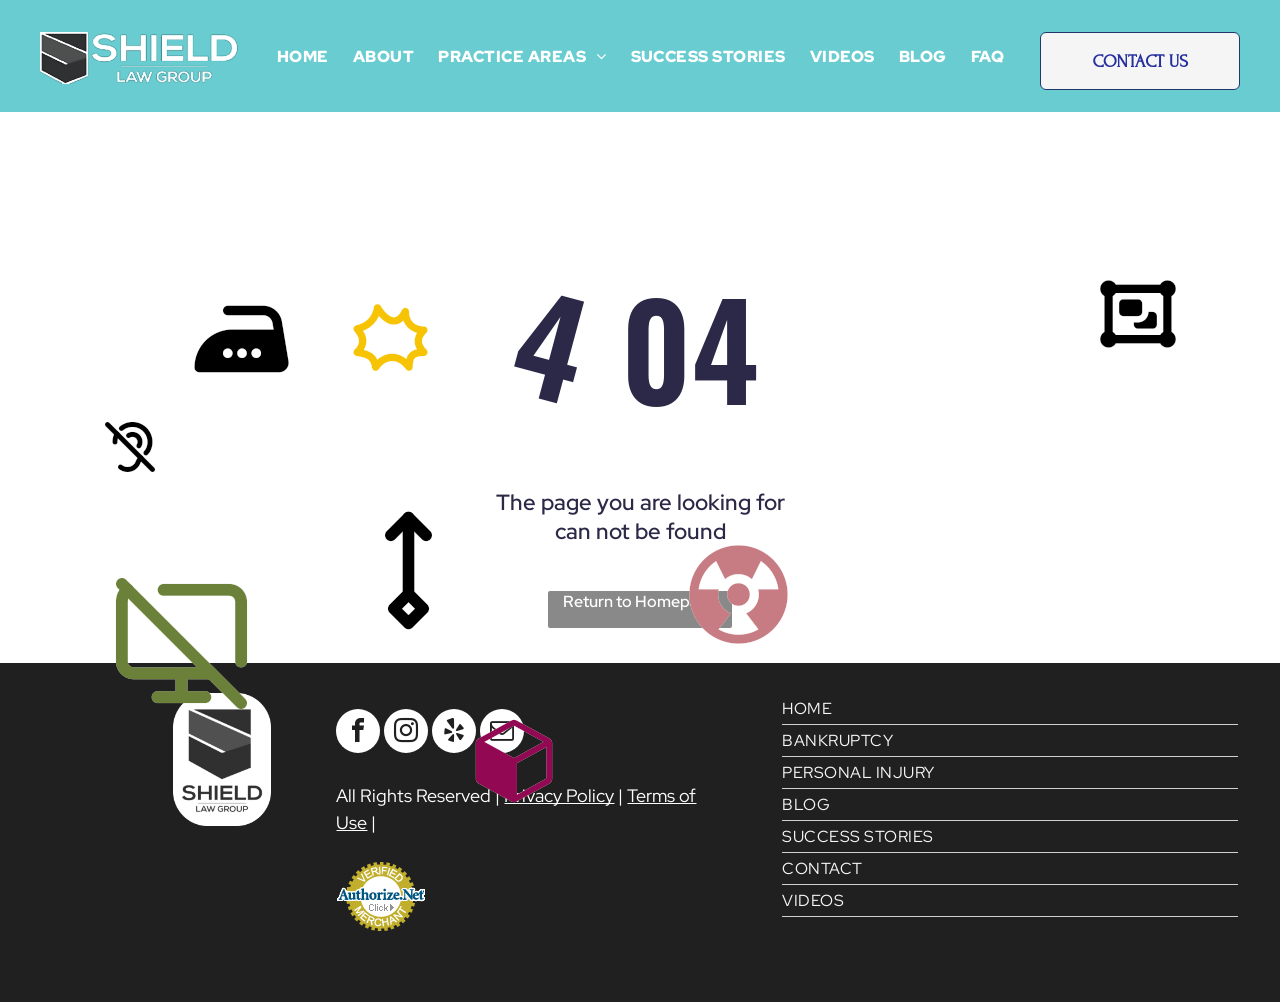 This screenshot has height=1002, width=1280. I want to click on select ironing or steam press setting, so click(242, 339).